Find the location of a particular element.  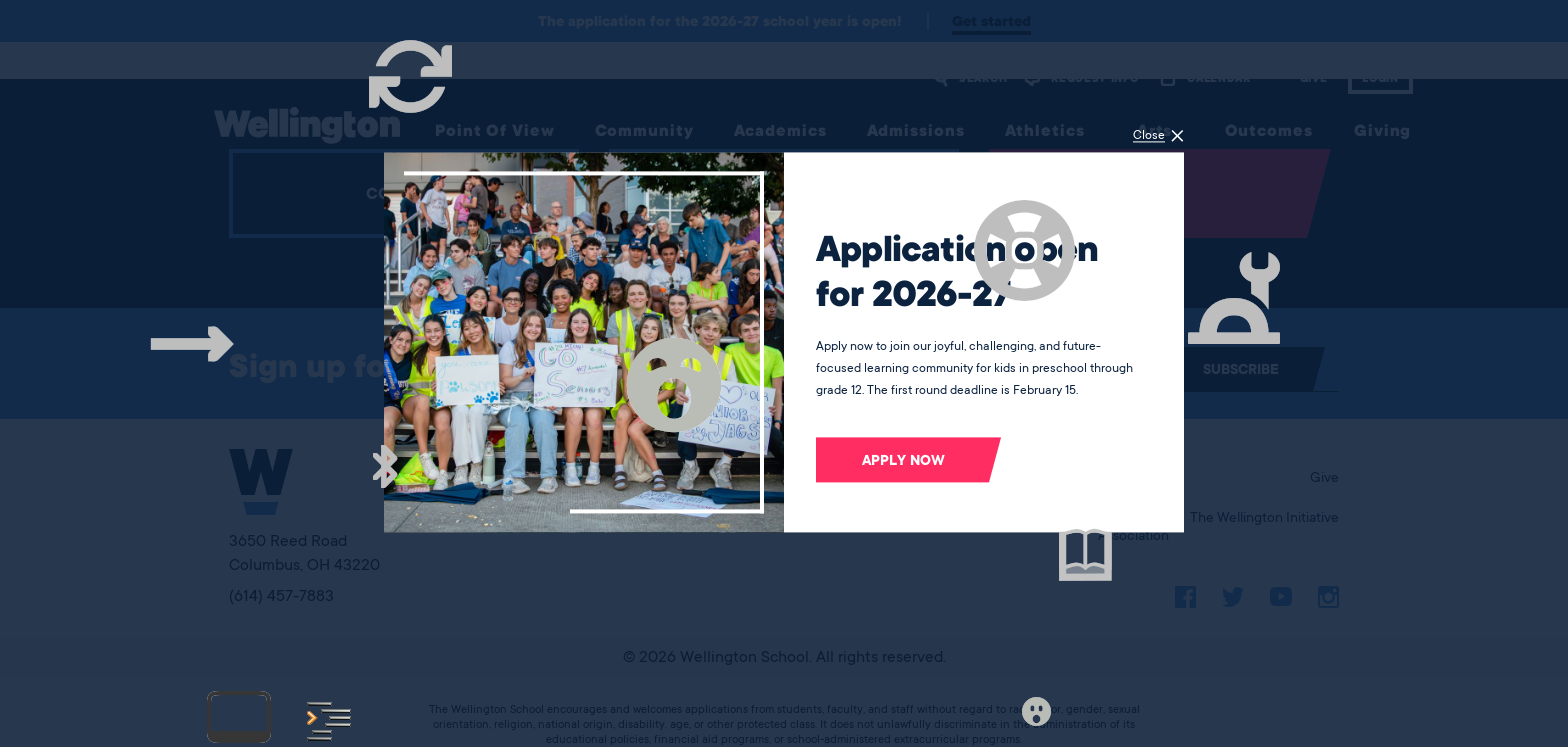

indicates syncing in progress is located at coordinates (410, 76).